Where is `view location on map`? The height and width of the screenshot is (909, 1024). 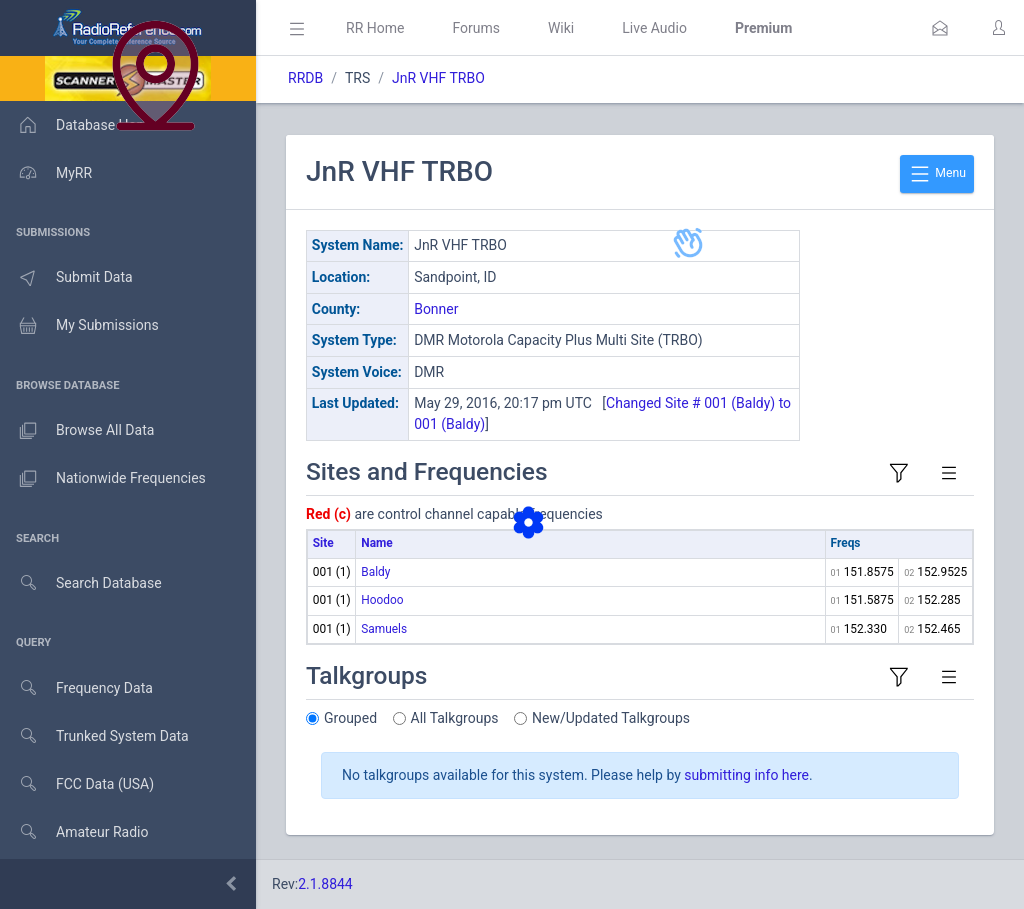 view location on map is located at coordinates (155, 75).